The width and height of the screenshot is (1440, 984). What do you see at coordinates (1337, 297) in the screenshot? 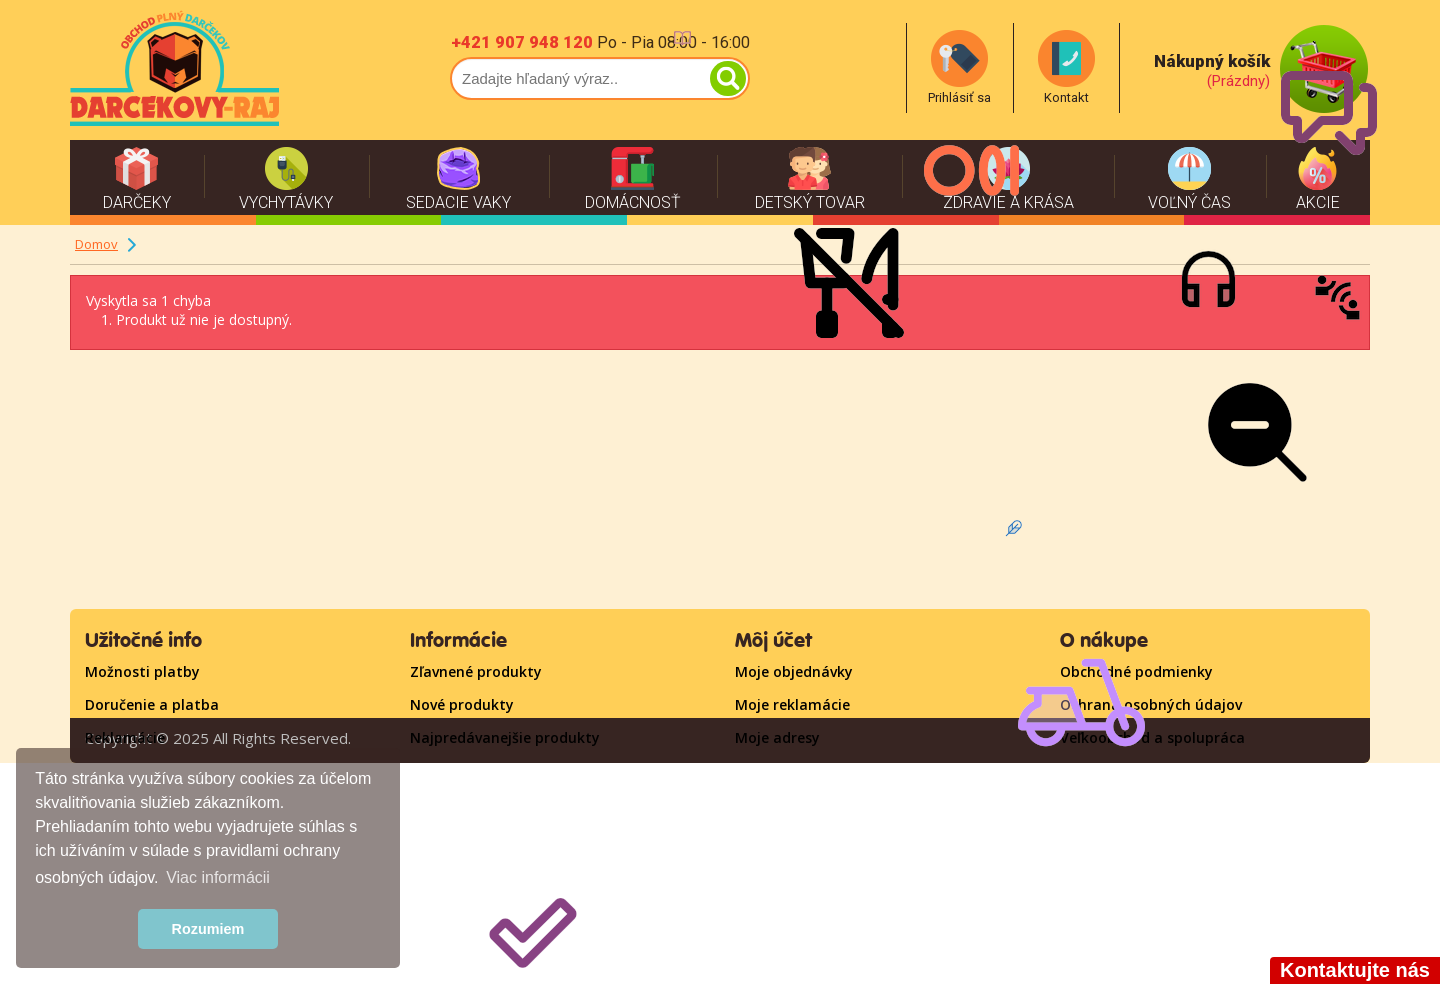
I see `connect with others remotely or wirelessly` at bounding box center [1337, 297].